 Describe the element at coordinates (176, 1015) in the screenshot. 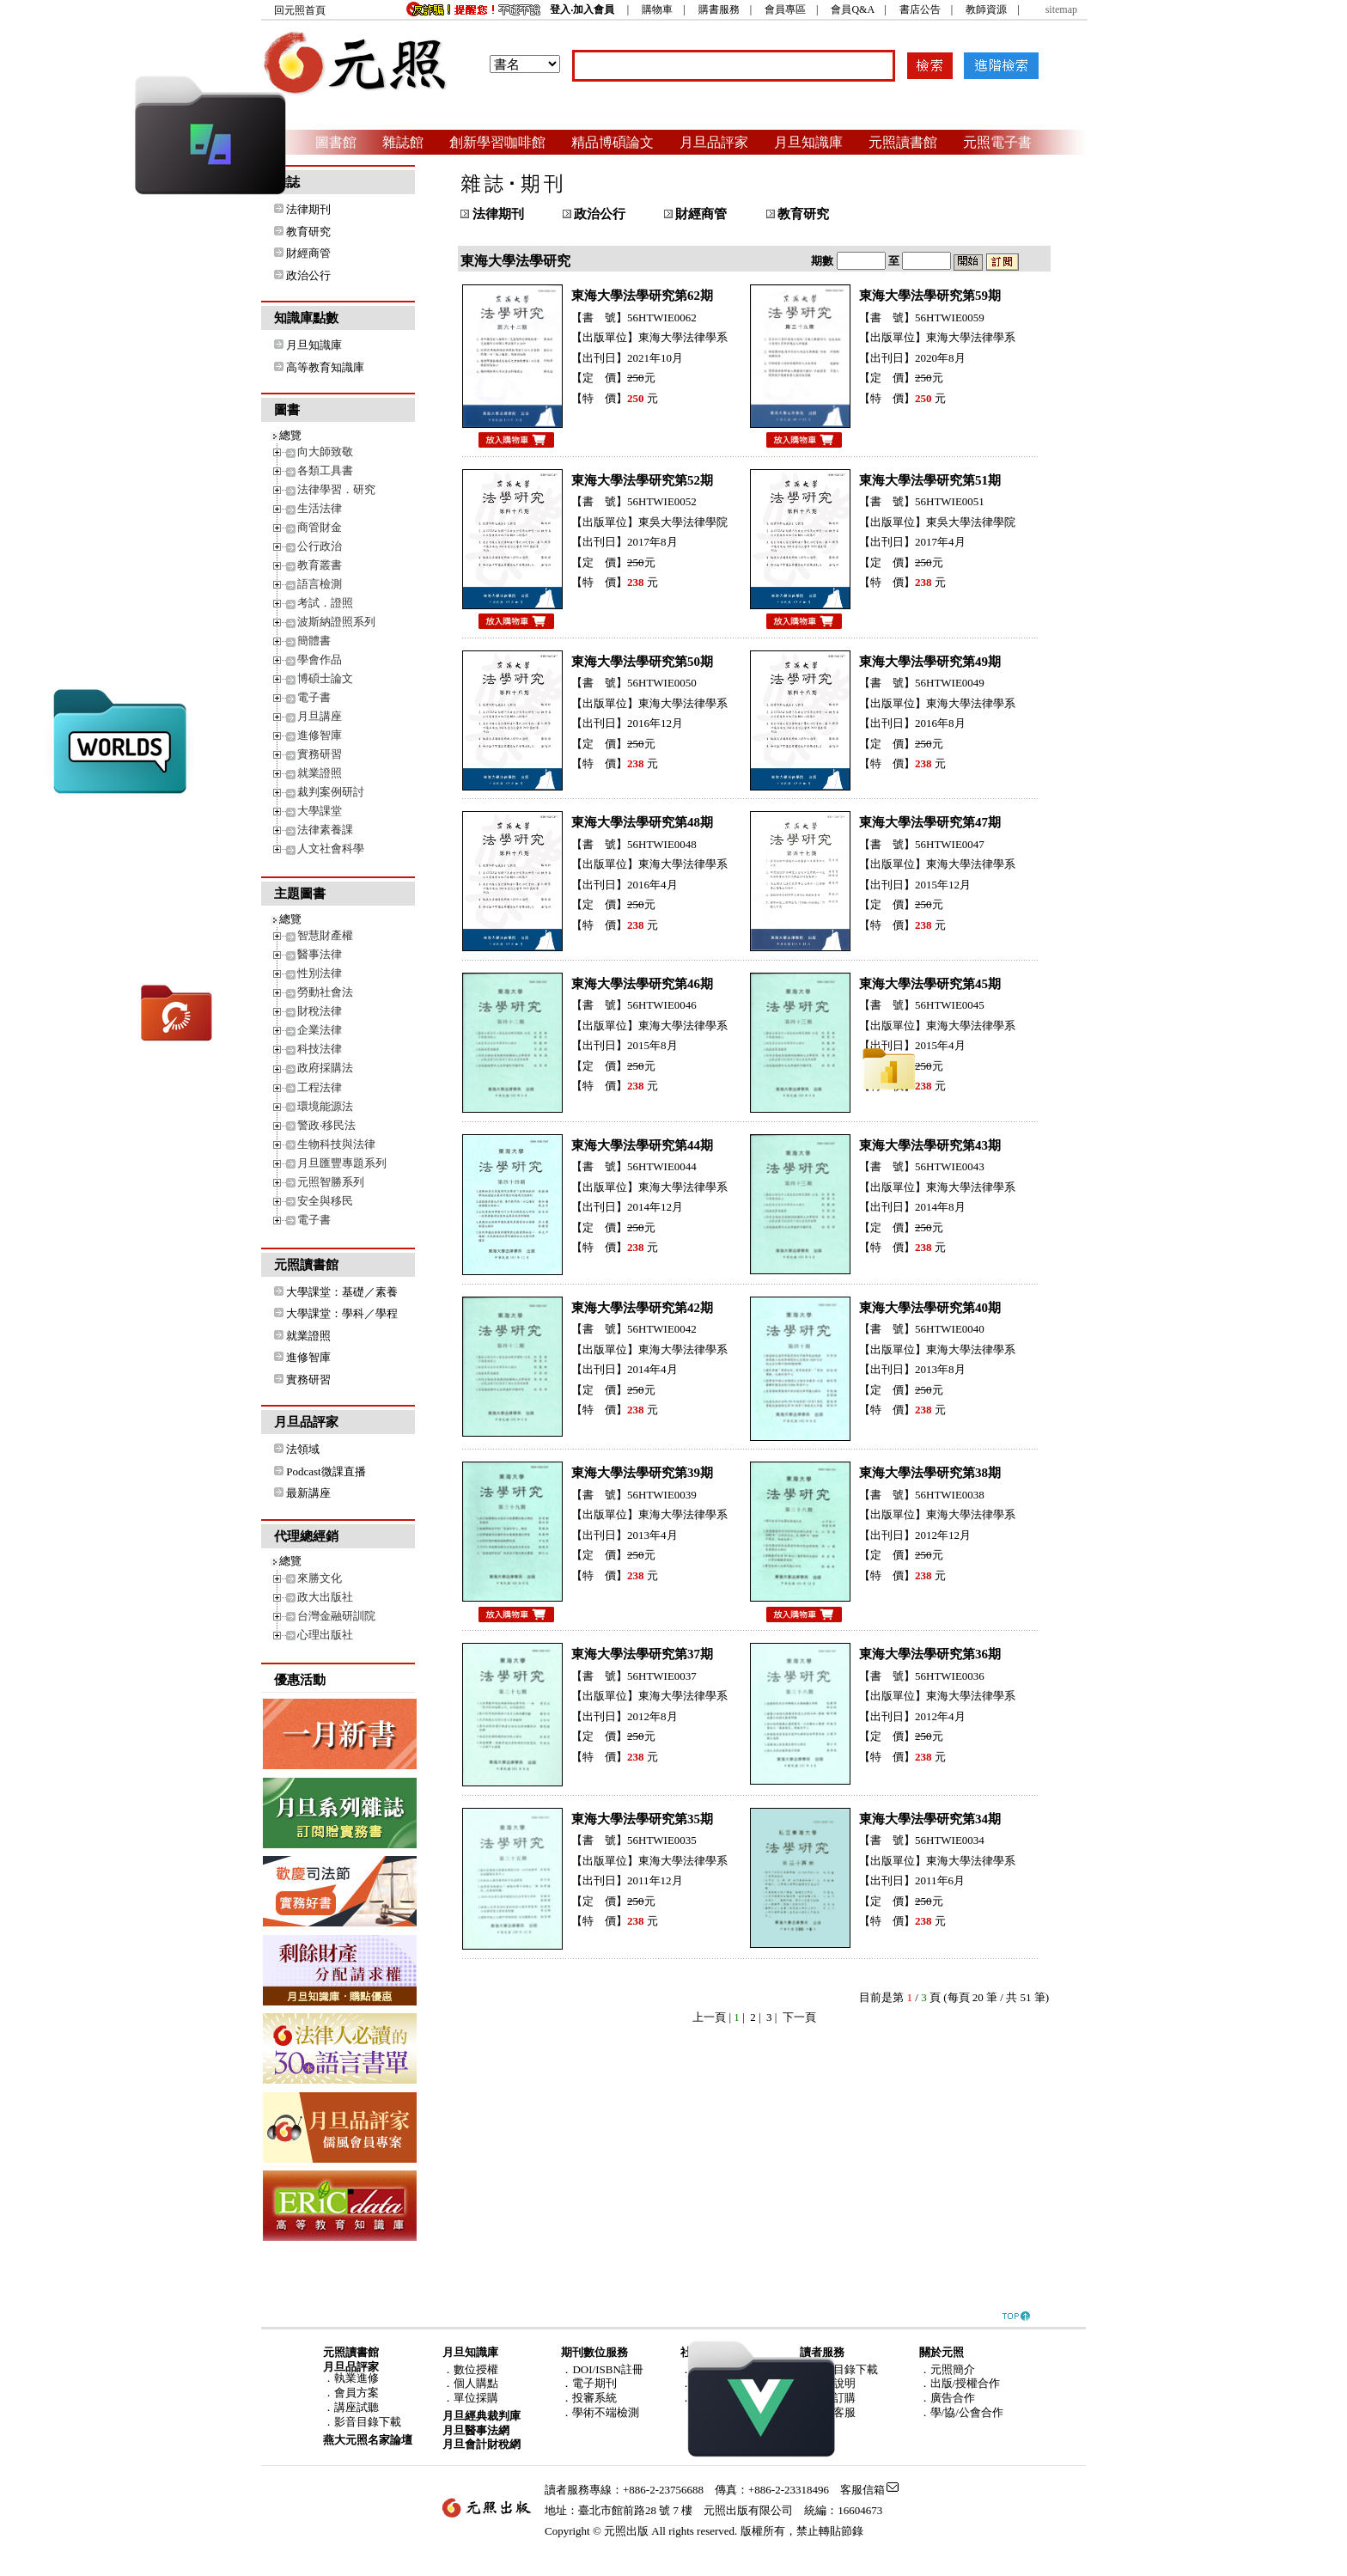

I see `open amd storemi application folder` at that location.